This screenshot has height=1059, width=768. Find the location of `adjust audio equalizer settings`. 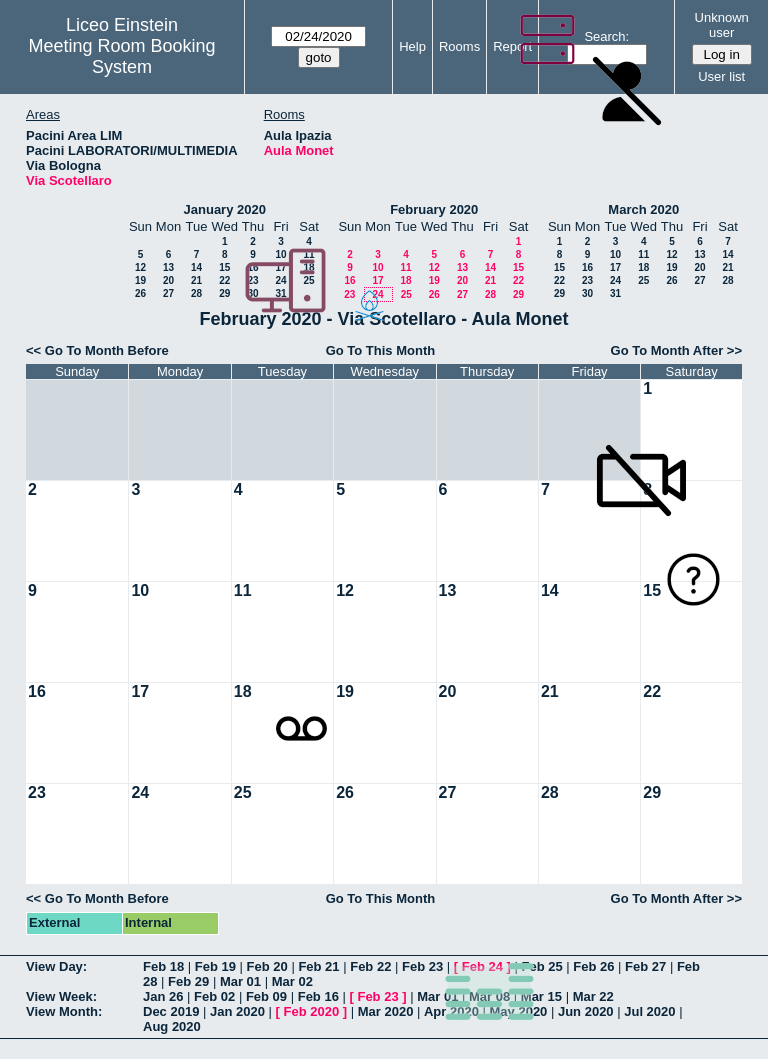

adjust audio equalizer settings is located at coordinates (489, 991).